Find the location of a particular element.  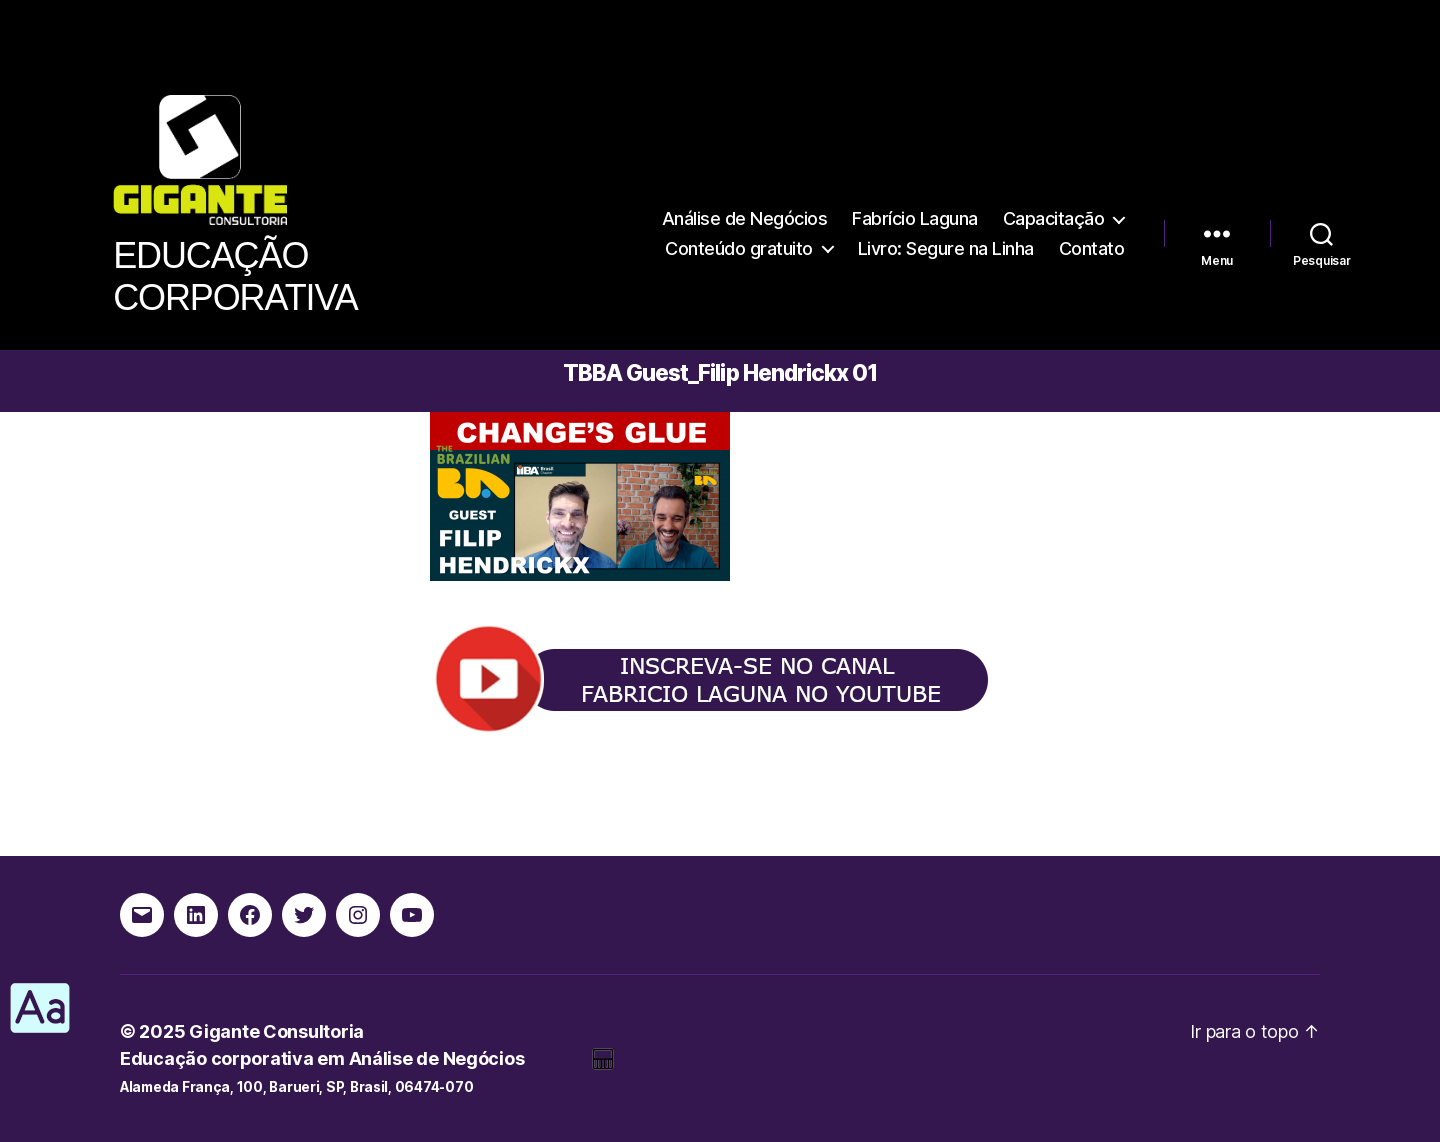

toggle bottom panel visibility is located at coordinates (603, 1059).